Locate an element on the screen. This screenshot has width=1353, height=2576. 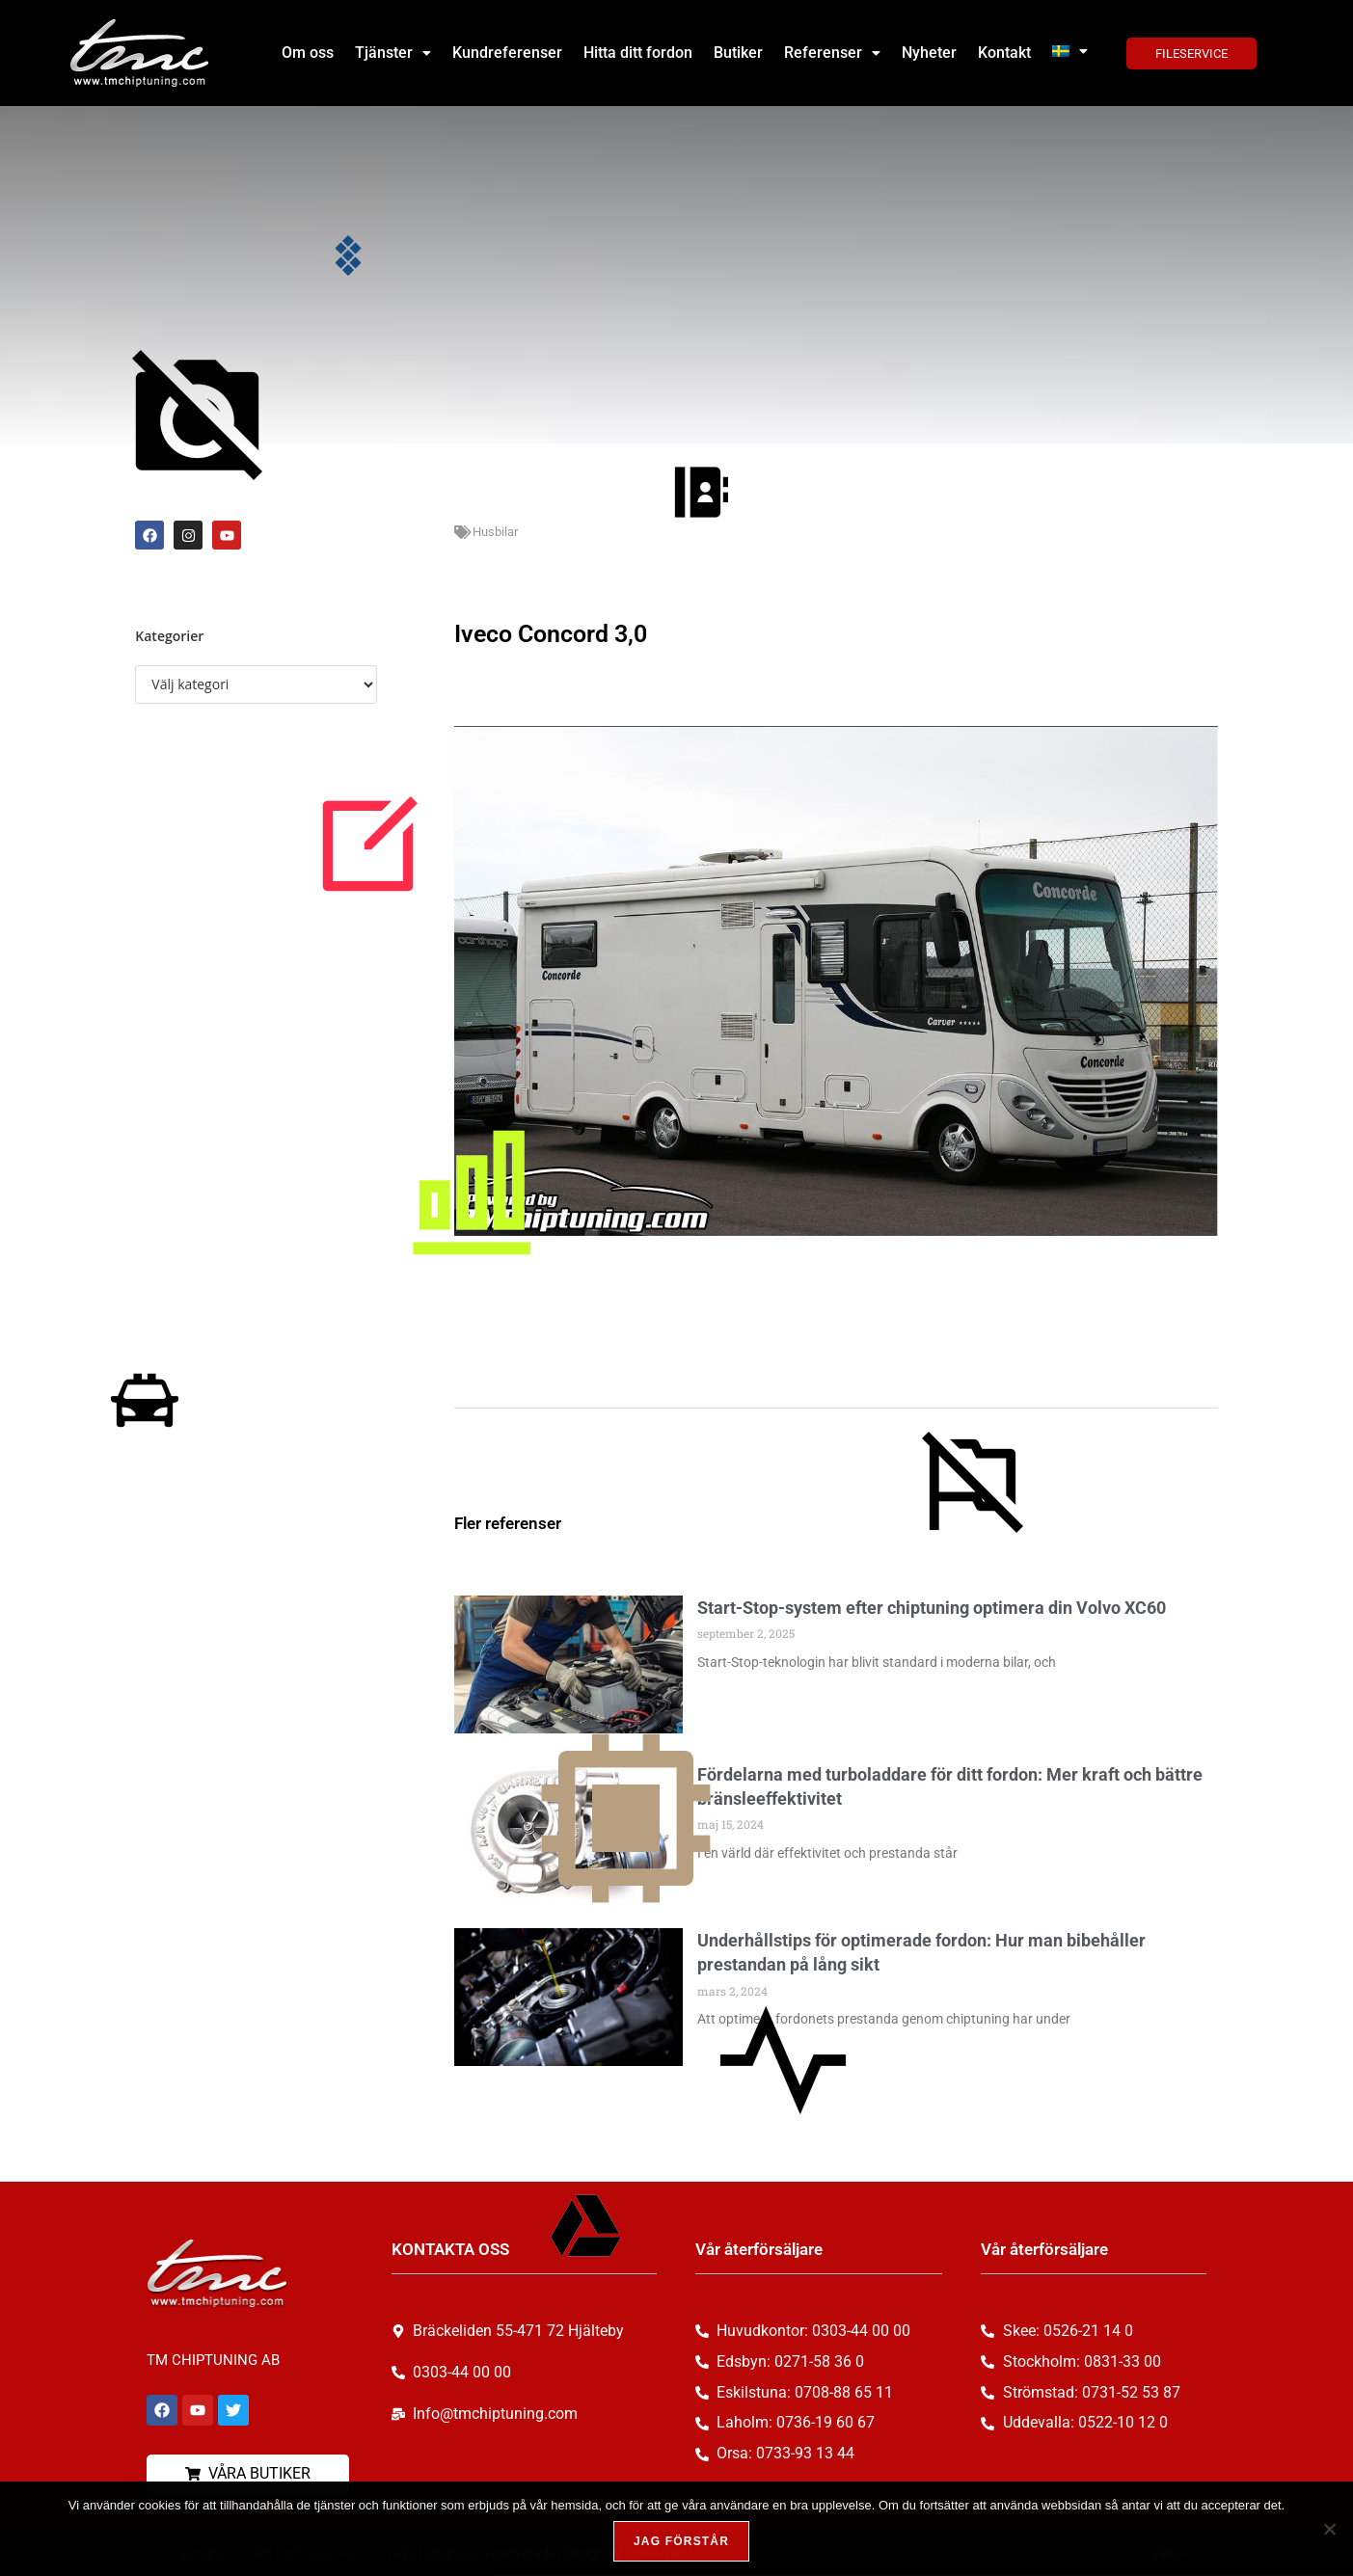
camera is disabled or turned off is located at coordinates (197, 415).